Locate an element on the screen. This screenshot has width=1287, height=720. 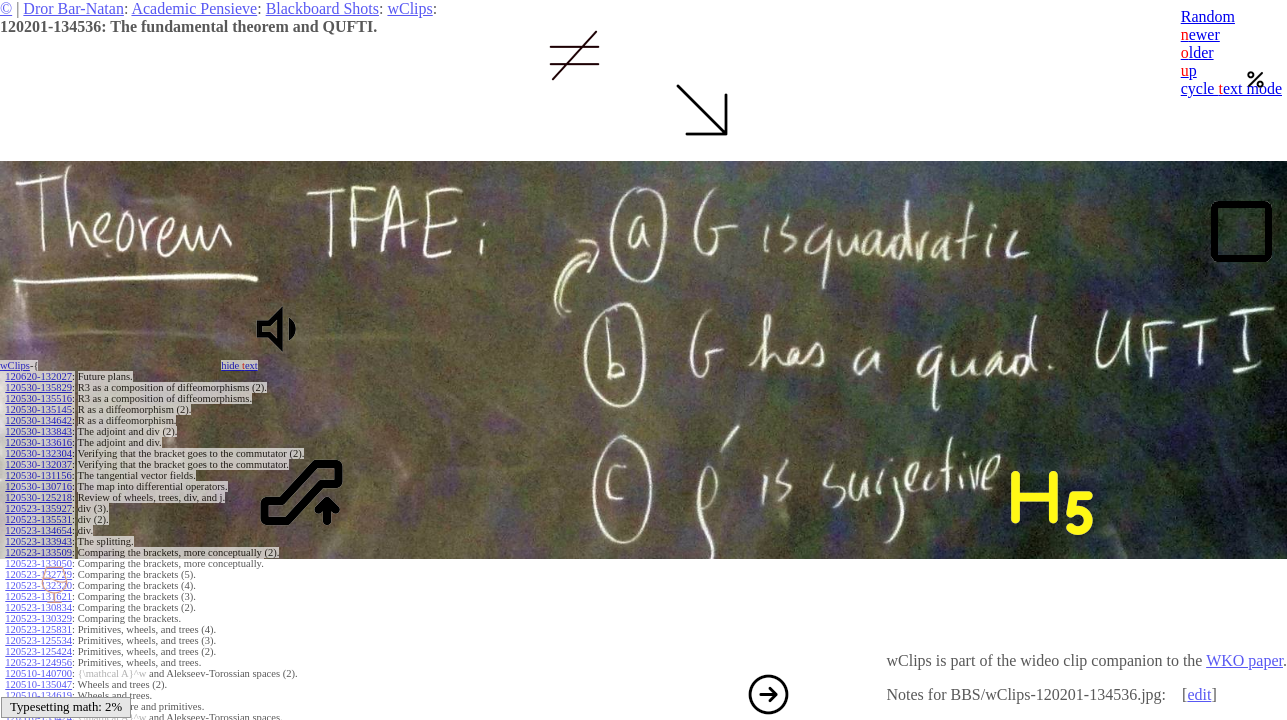
indicates values are not equal or mismatched is located at coordinates (574, 55).